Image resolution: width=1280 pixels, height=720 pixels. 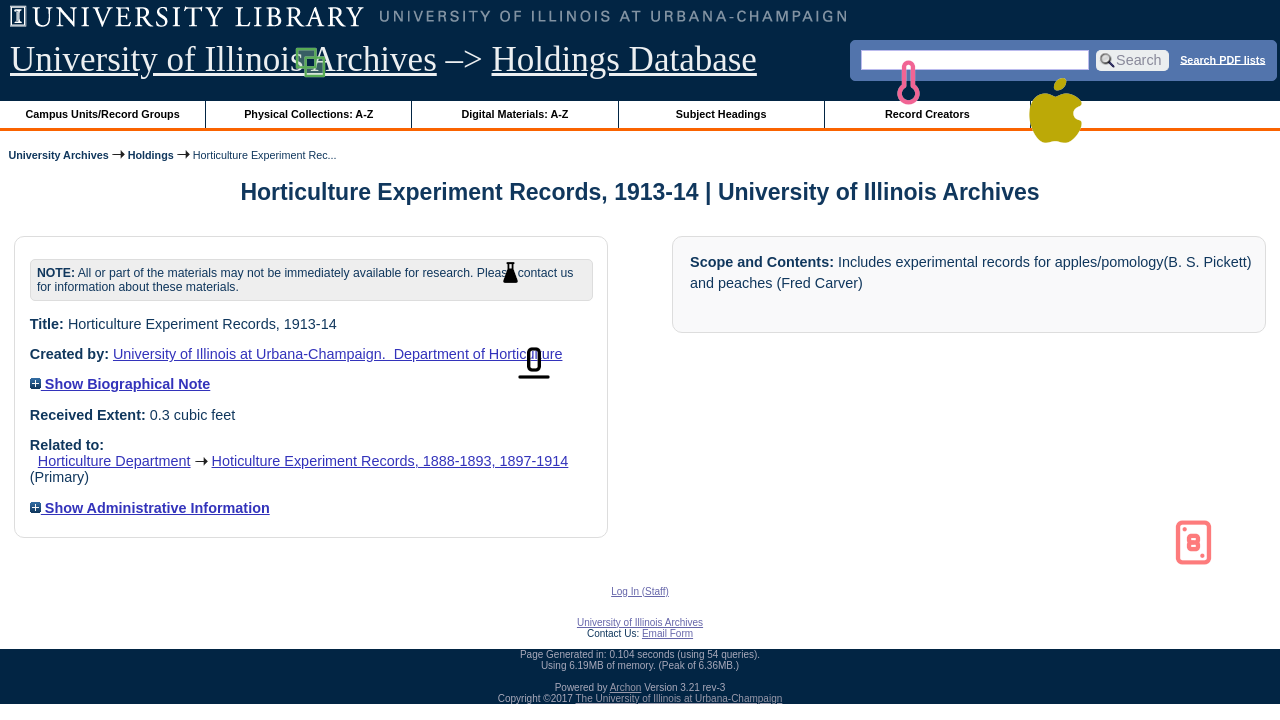 What do you see at coordinates (1193, 542) in the screenshot?
I see `playing card with number 8` at bounding box center [1193, 542].